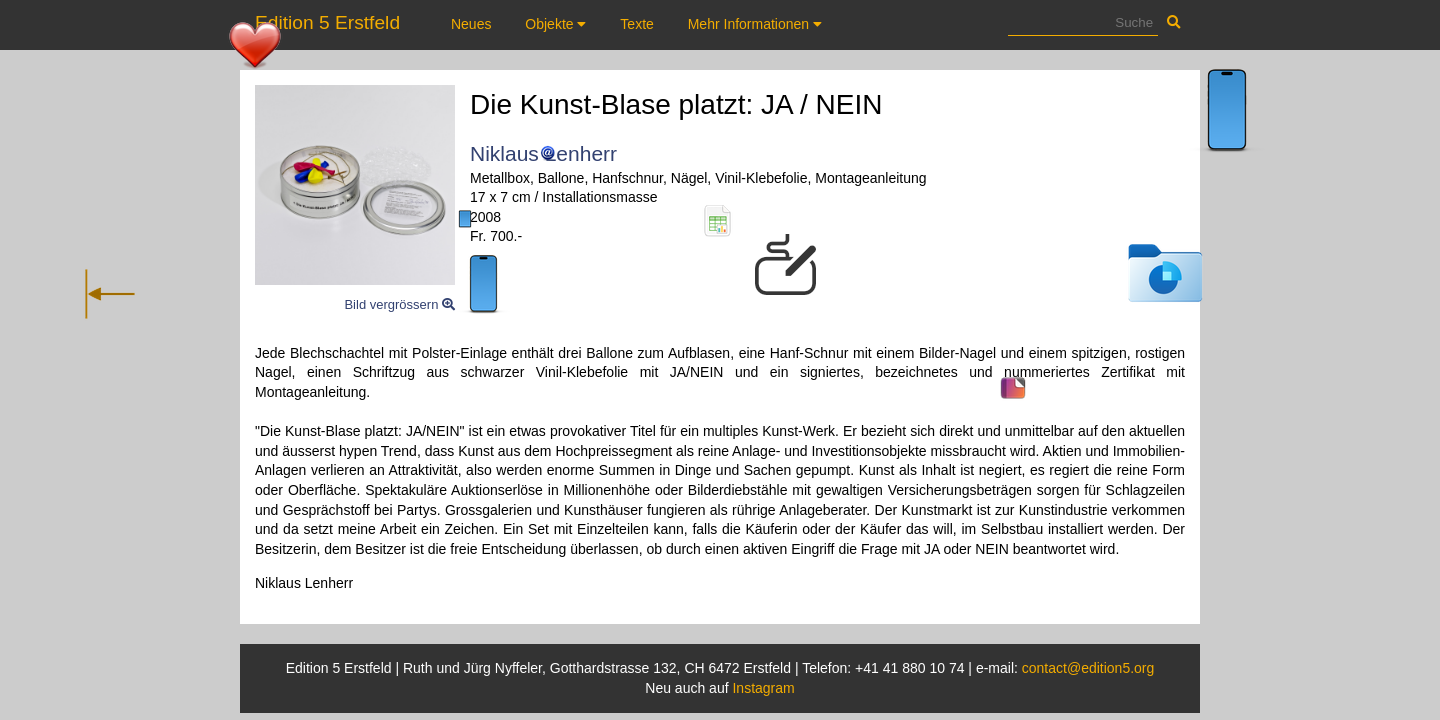 Image resolution: width=1440 pixels, height=720 pixels. What do you see at coordinates (1227, 111) in the screenshot?
I see `iPhone 15 Pro device icon` at bounding box center [1227, 111].